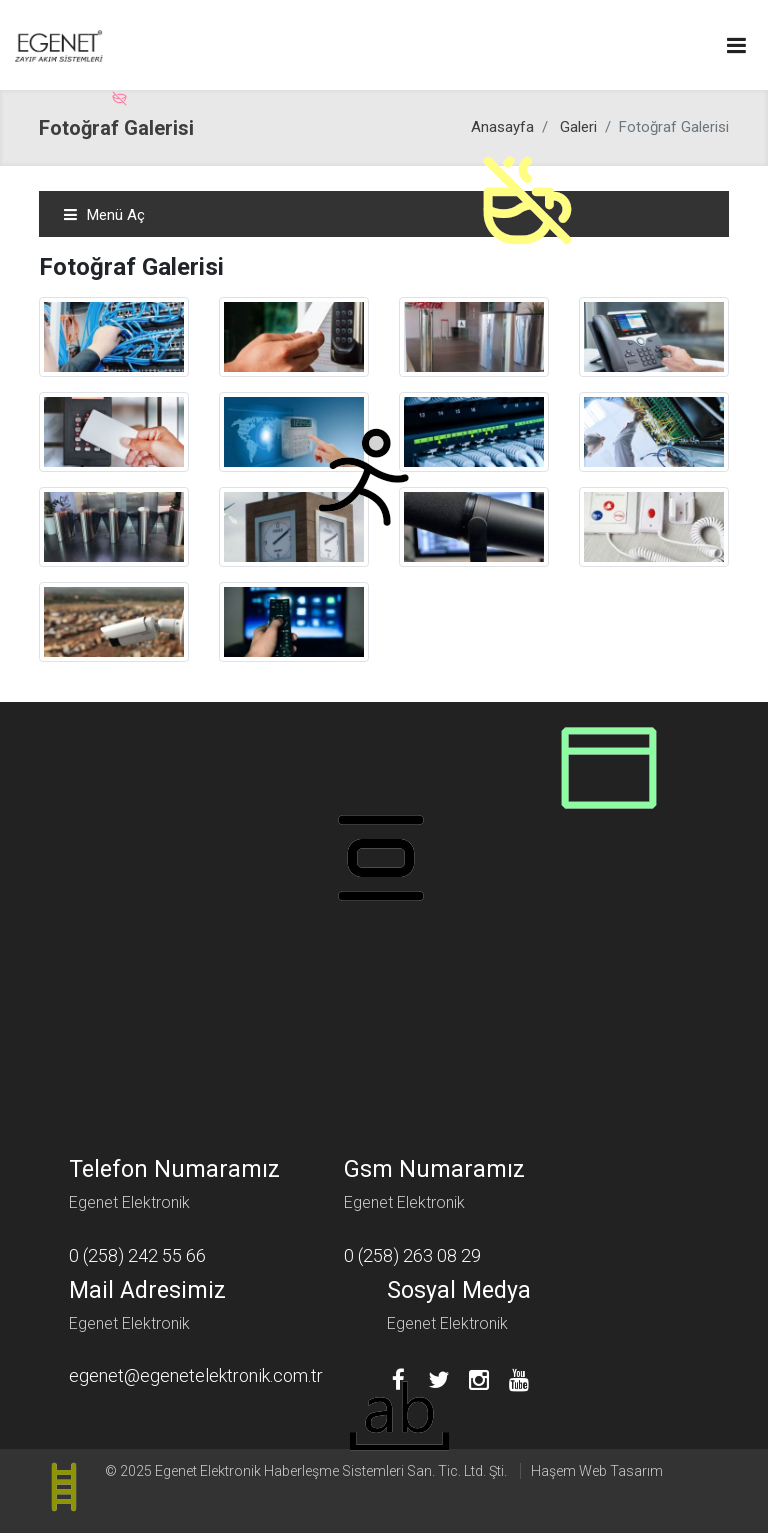  I want to click on access tools or equipment section, so click(64, 1487).